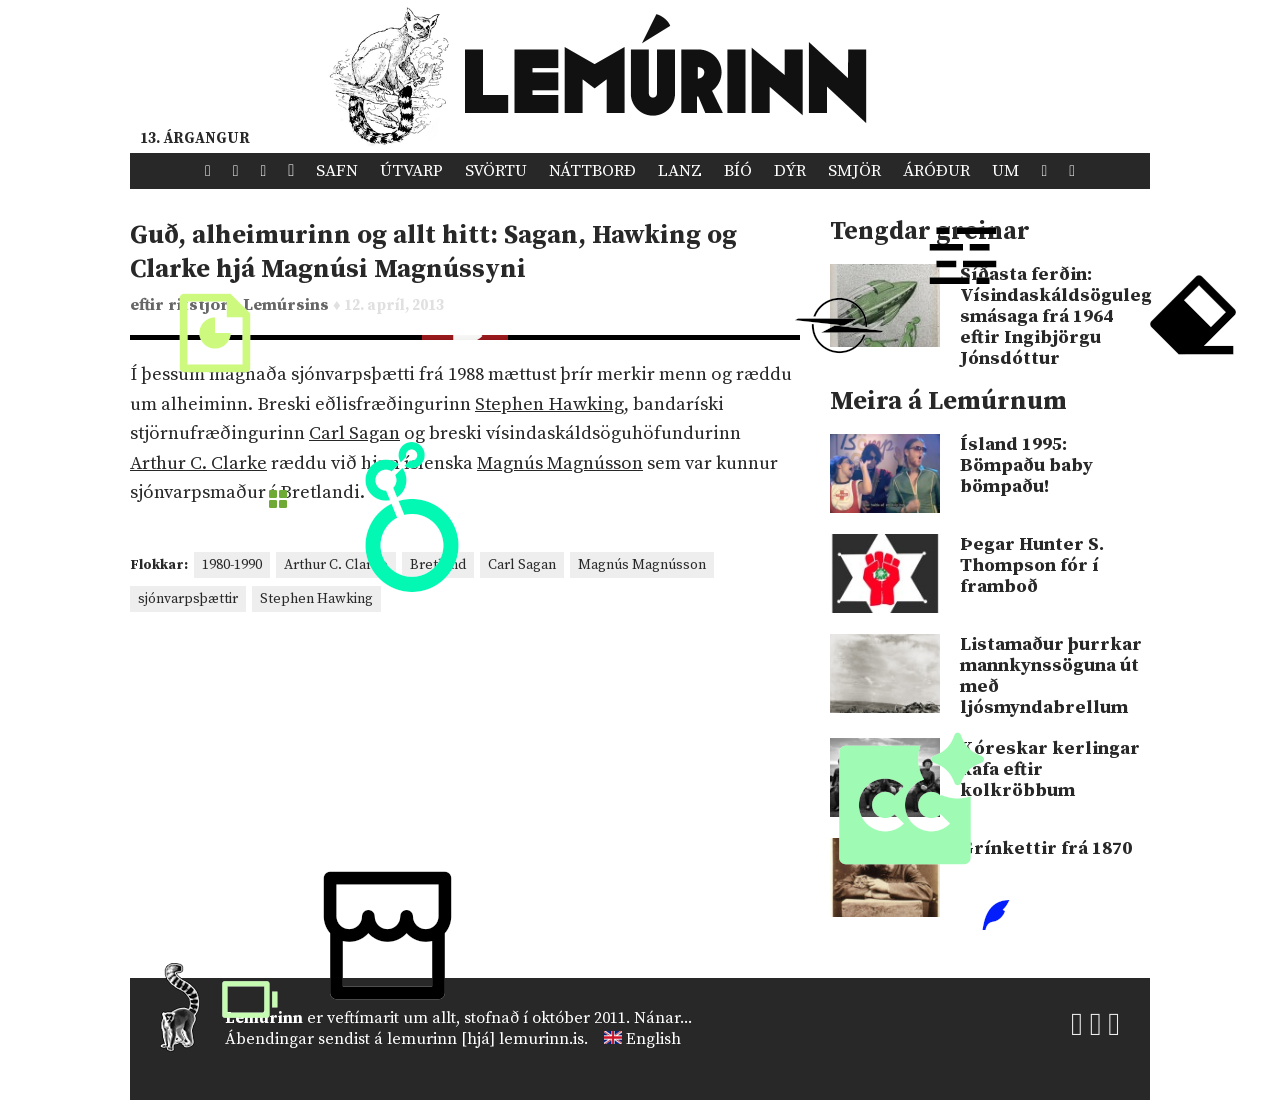  I want to click on browse or open the store, so click(387, 935).